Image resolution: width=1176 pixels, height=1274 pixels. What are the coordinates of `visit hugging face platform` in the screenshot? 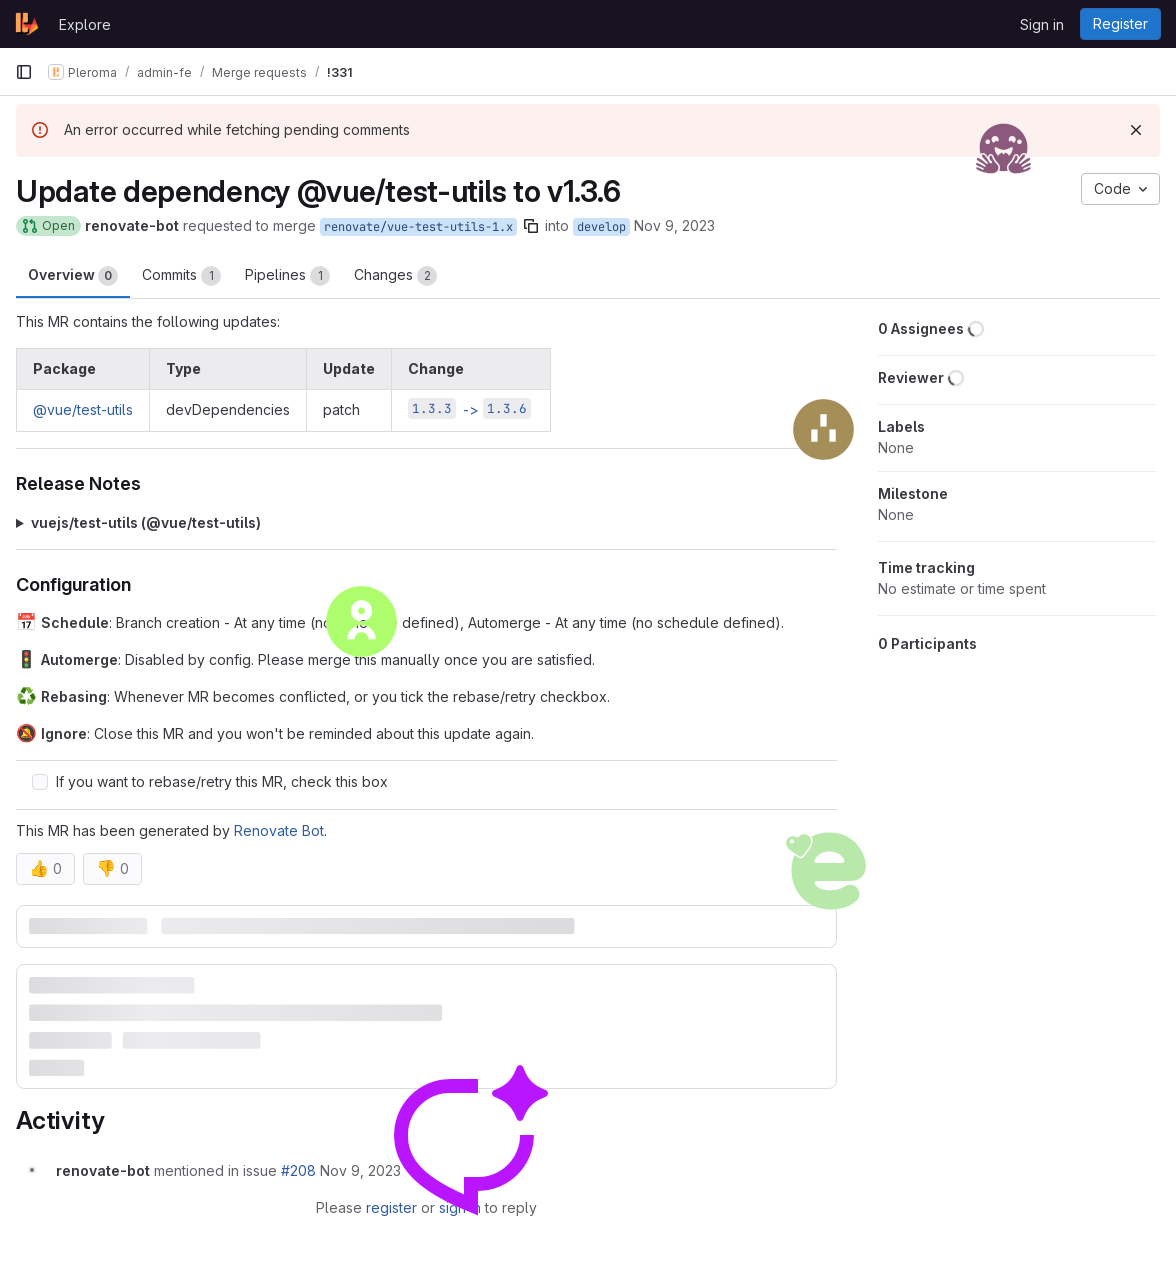 It's located at (1003, 148).